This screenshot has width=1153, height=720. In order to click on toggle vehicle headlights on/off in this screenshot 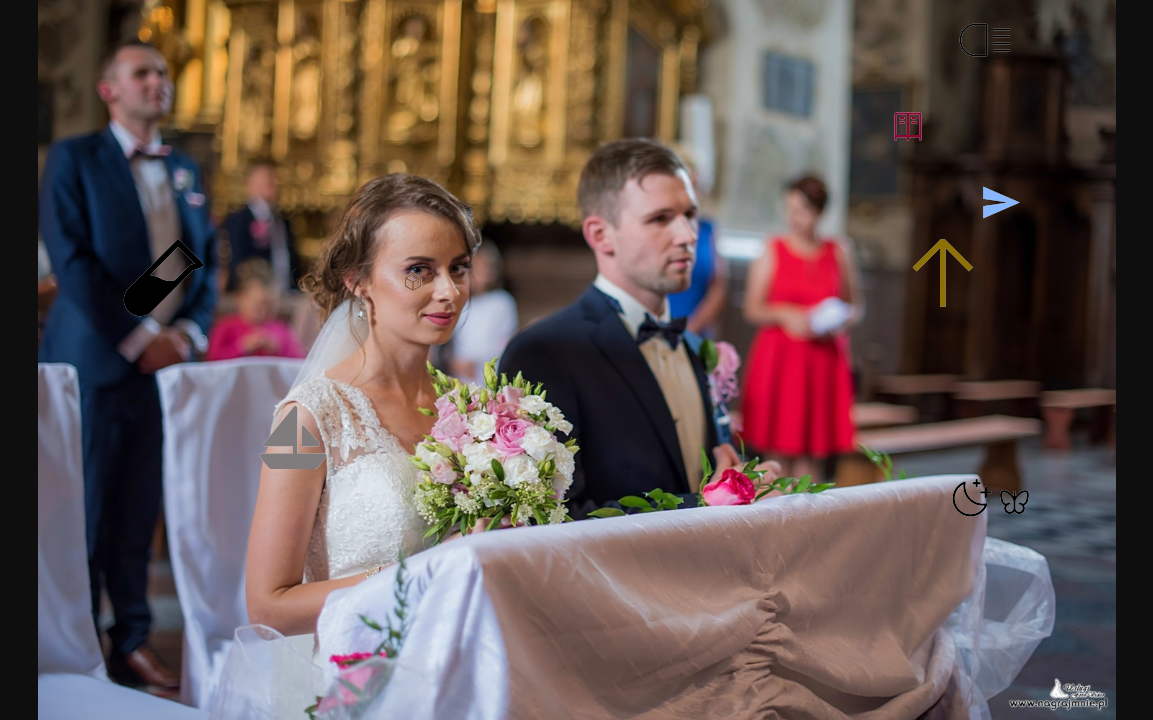, I will do `click(985, 40)`.